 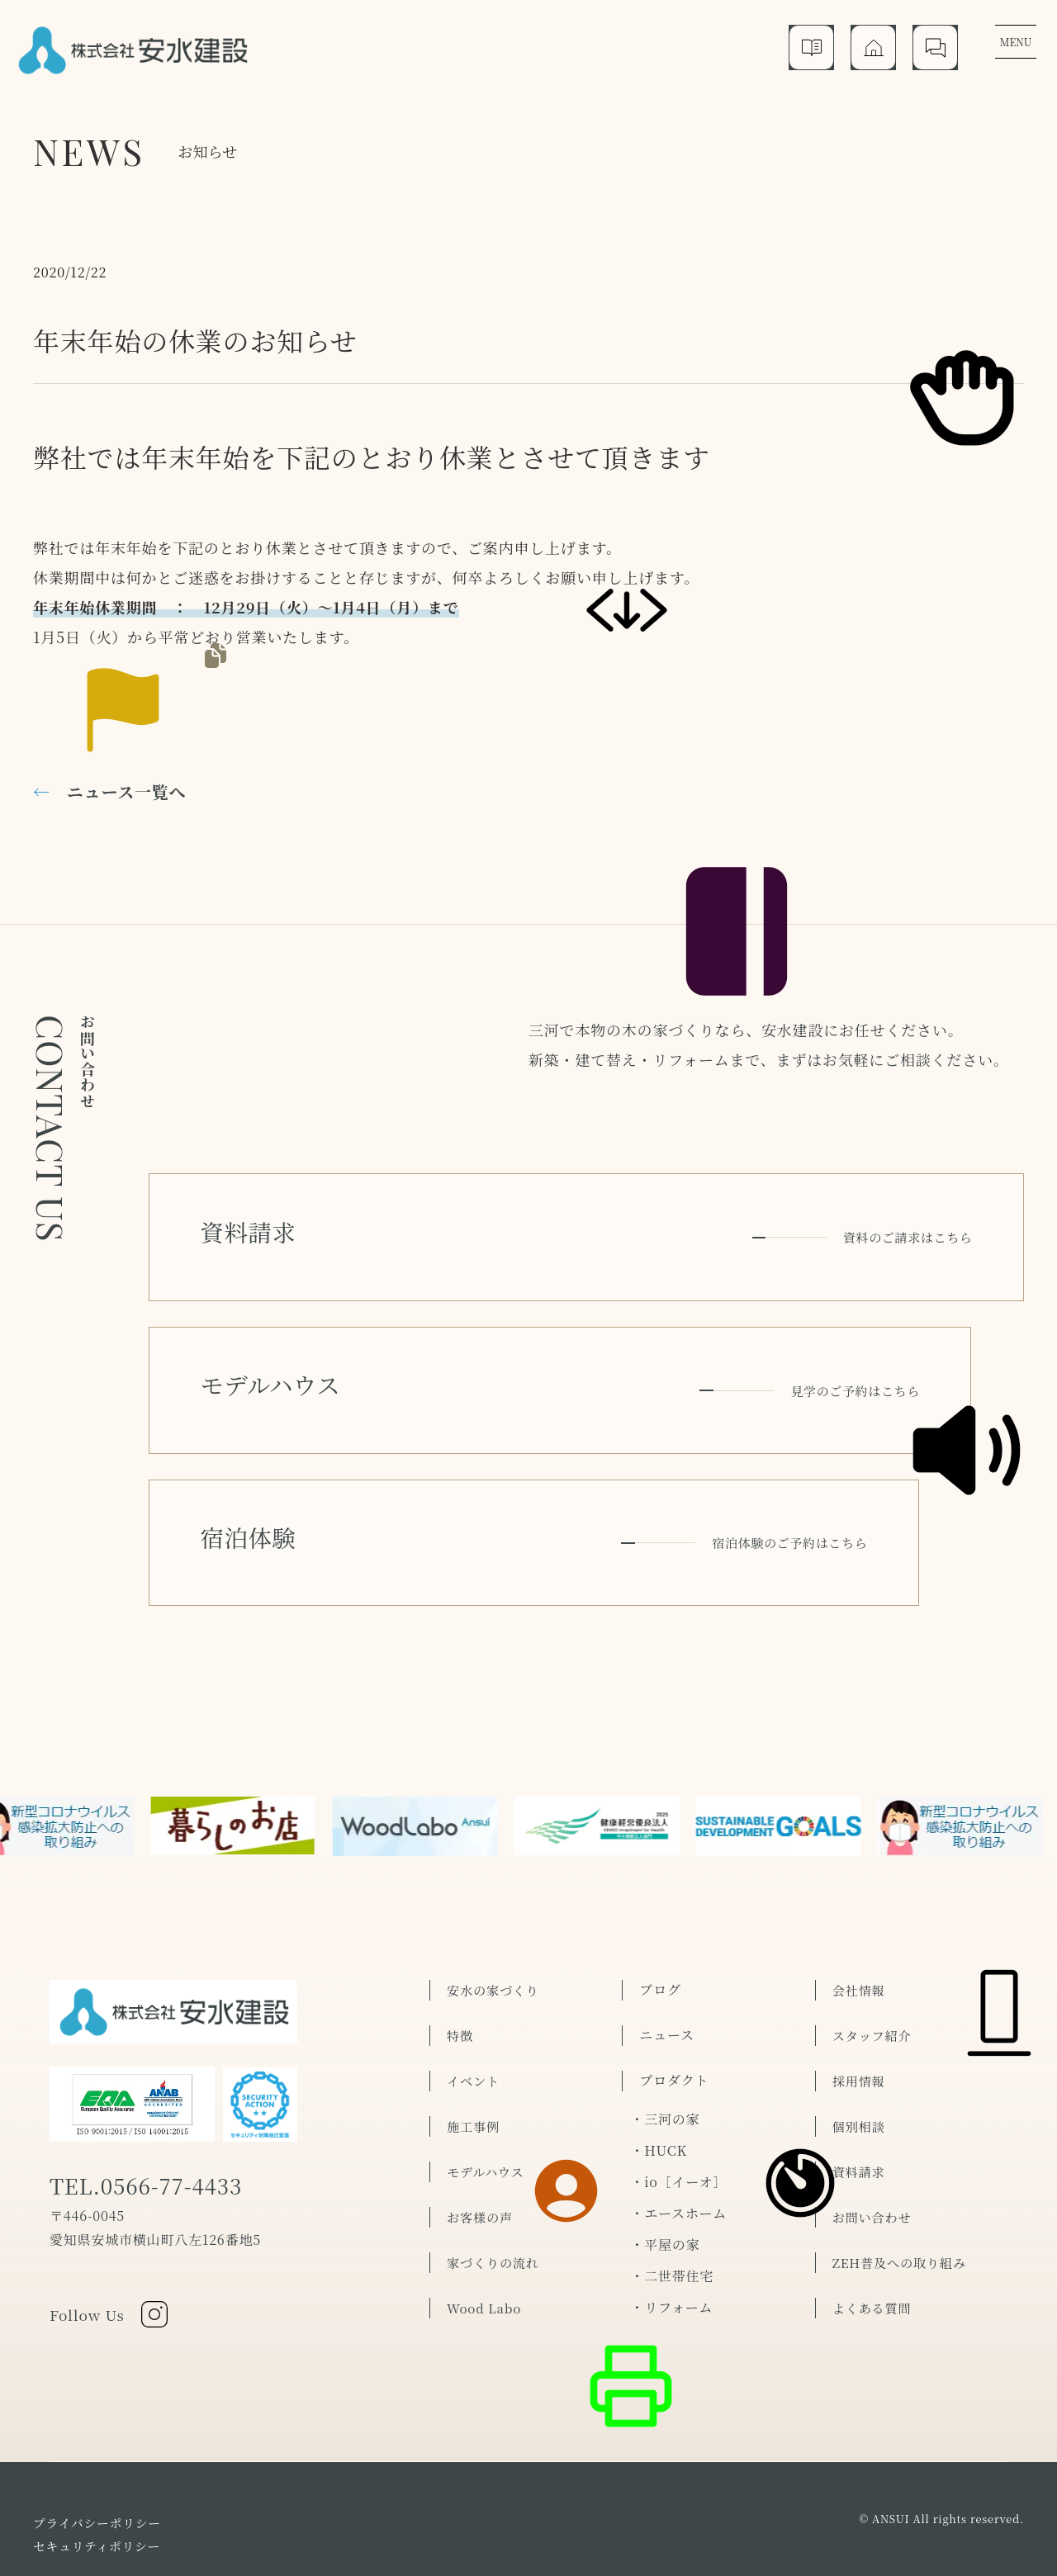 What do you see at coordinates (566, 2190) in the screenshot?
I see `access your profile or account settings` at bounding box center [566, 2190].